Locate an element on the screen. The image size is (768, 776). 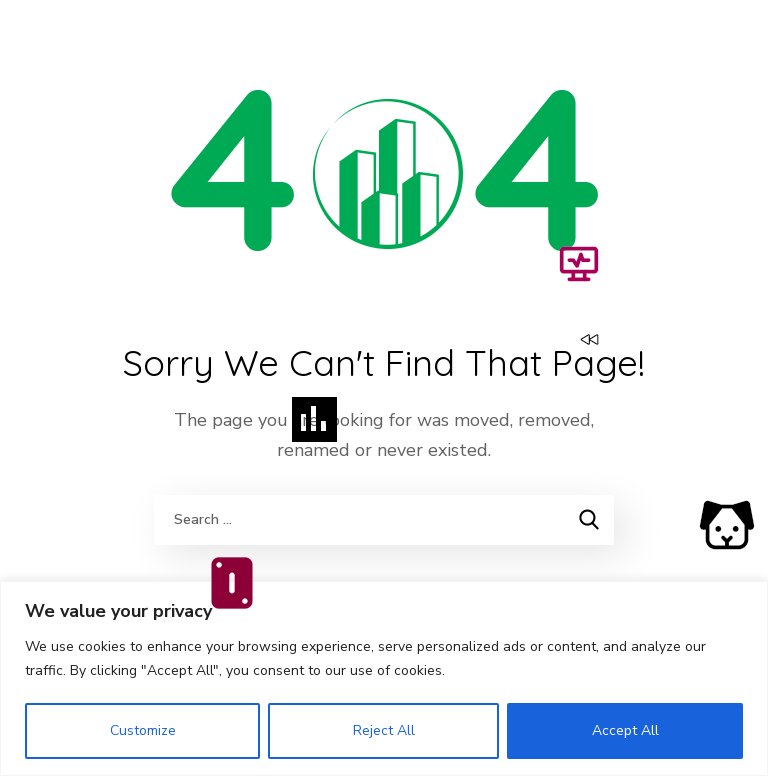
view poll results is located at coordinates (314, 419).